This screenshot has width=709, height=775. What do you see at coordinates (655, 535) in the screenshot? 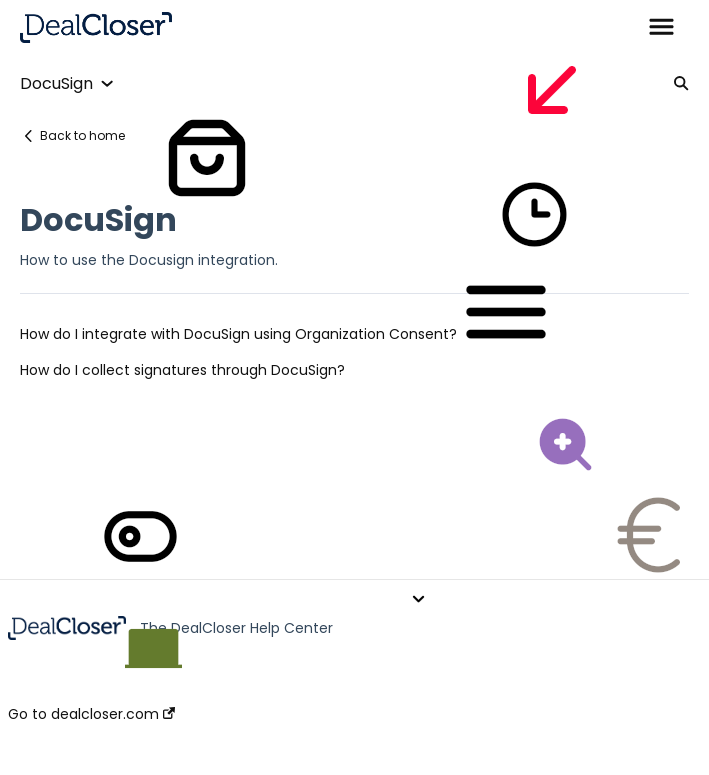
I see `view prices in euros` at bounding box center [655, 535].